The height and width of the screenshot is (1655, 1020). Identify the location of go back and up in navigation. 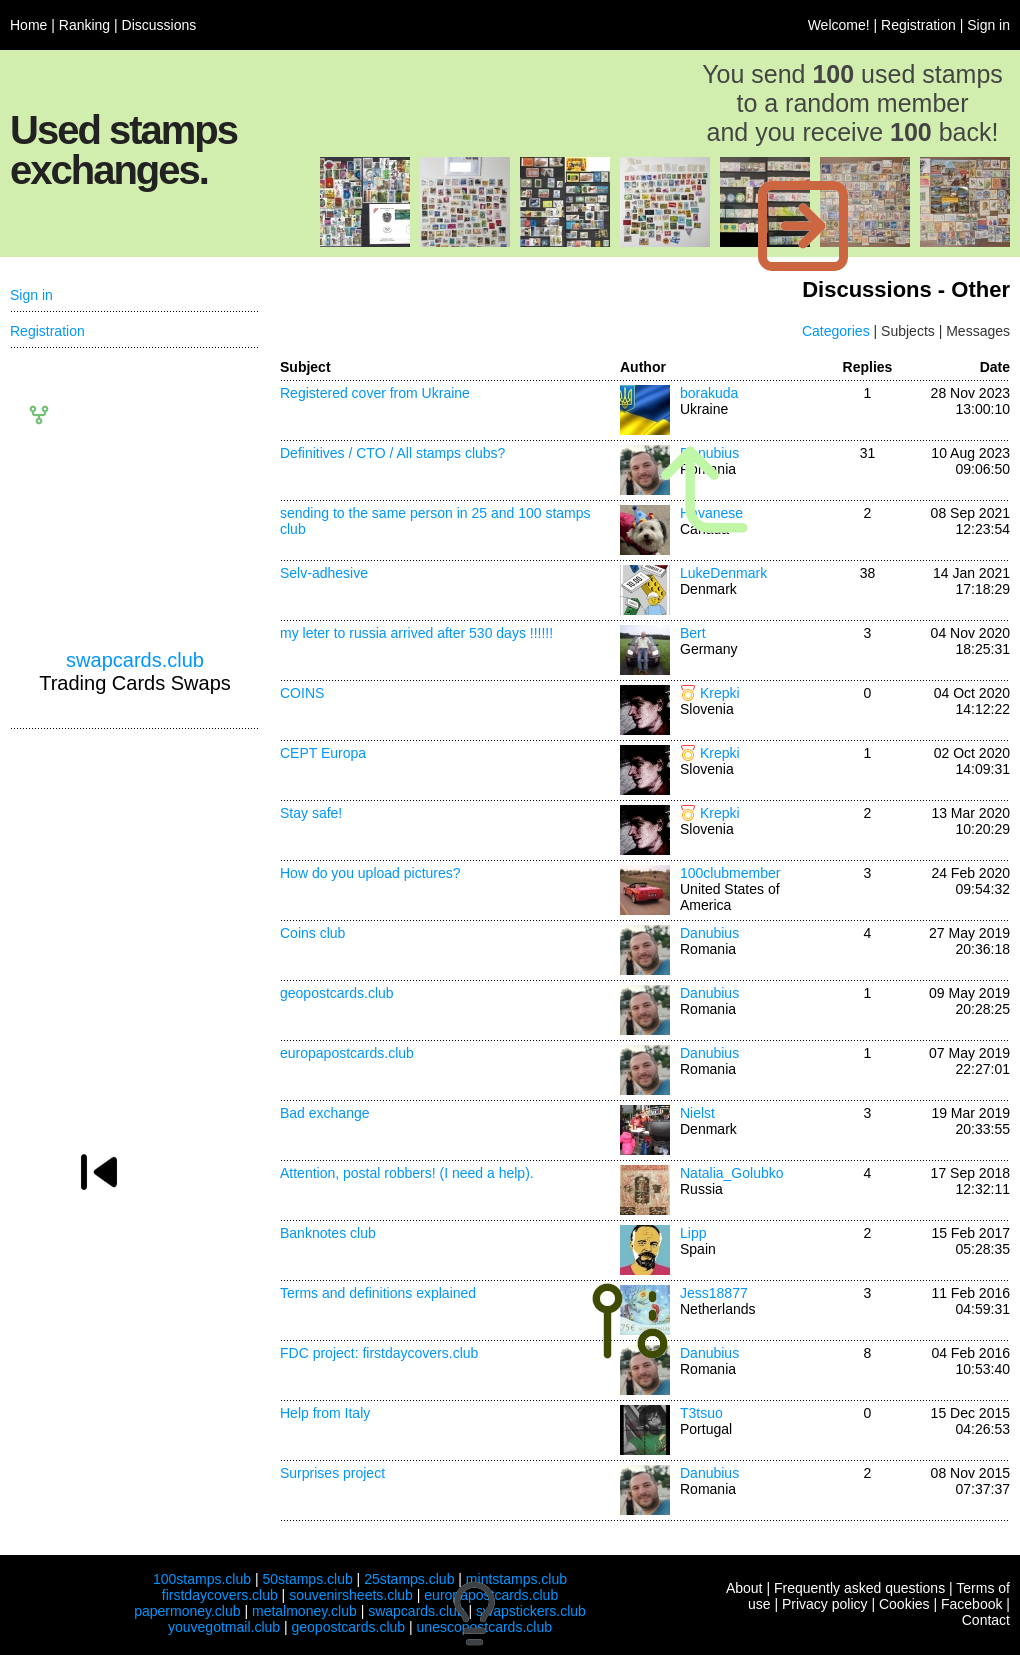
(704, 489).